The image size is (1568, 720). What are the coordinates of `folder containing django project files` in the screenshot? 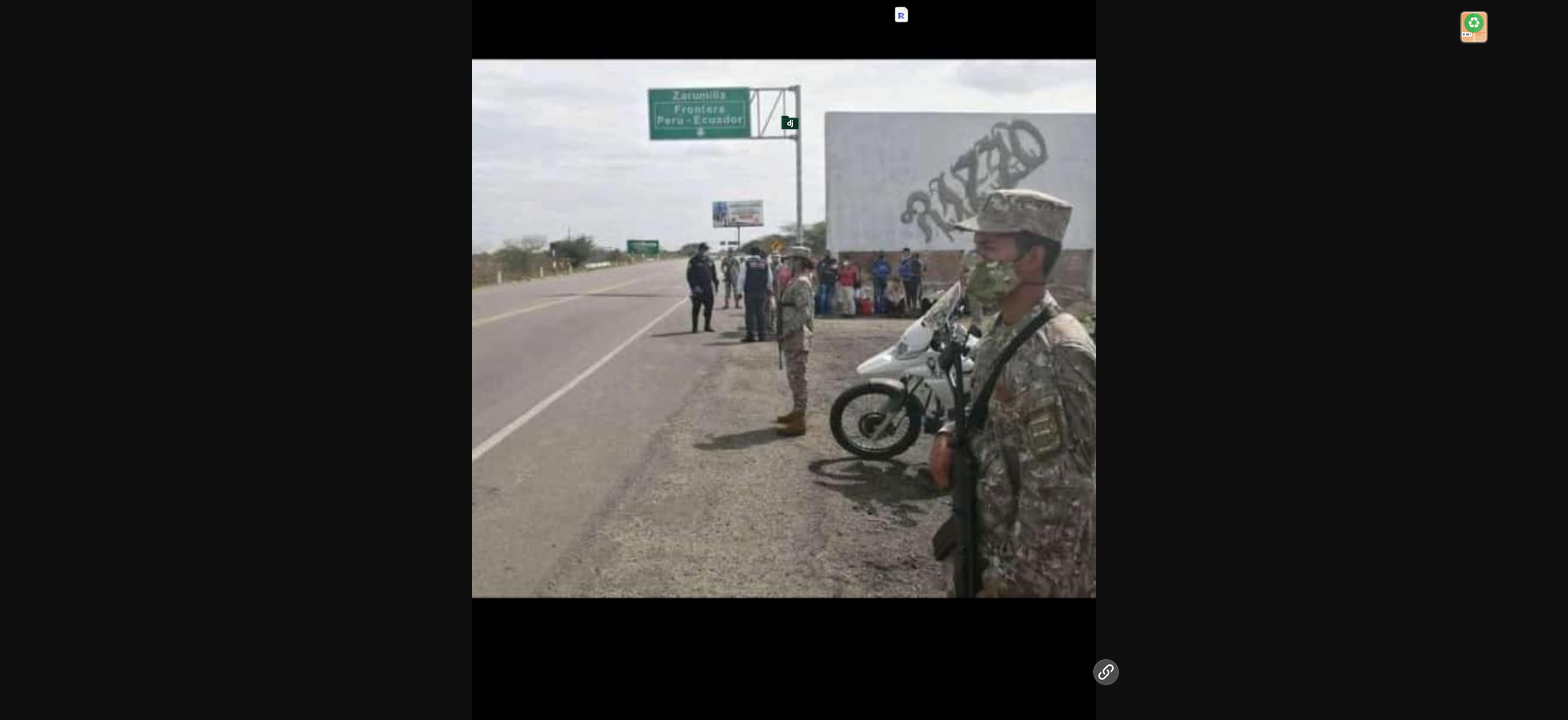 It's located at (790, 123).